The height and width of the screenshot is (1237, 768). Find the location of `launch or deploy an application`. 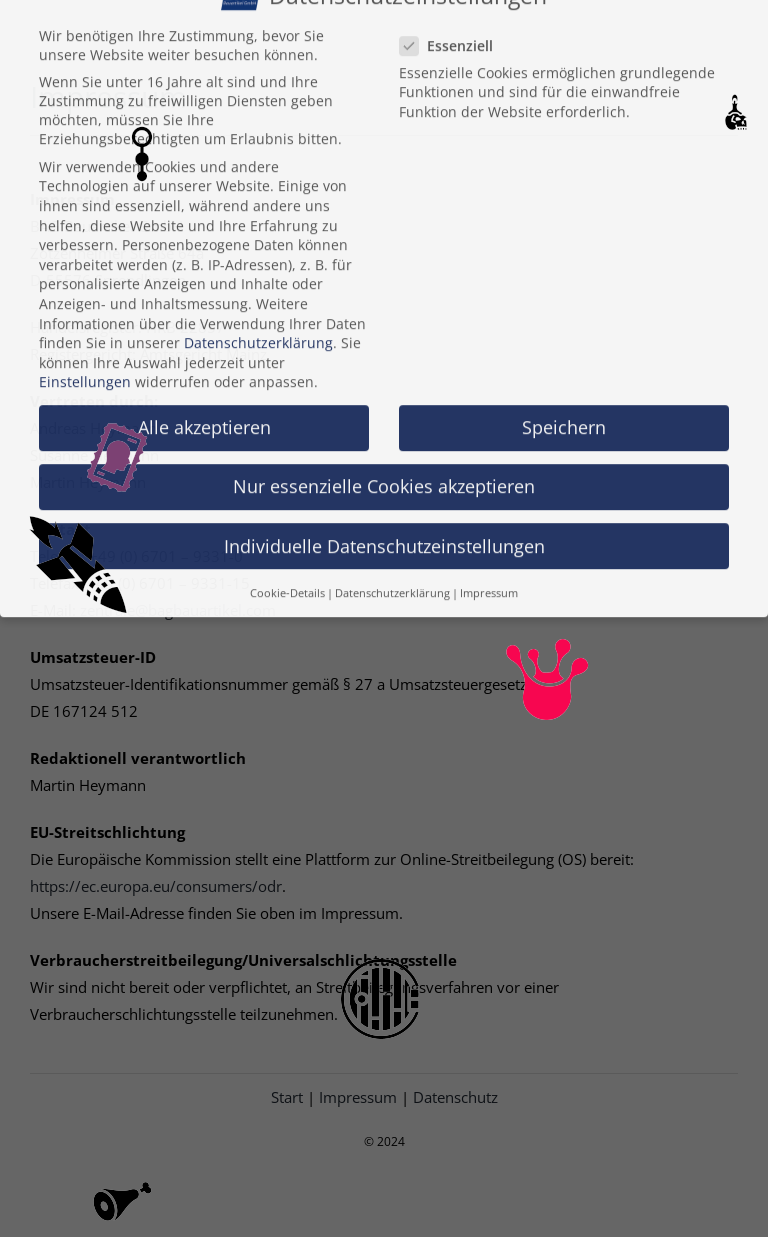

launch or deploy an application is located at coordinates (78, 563).